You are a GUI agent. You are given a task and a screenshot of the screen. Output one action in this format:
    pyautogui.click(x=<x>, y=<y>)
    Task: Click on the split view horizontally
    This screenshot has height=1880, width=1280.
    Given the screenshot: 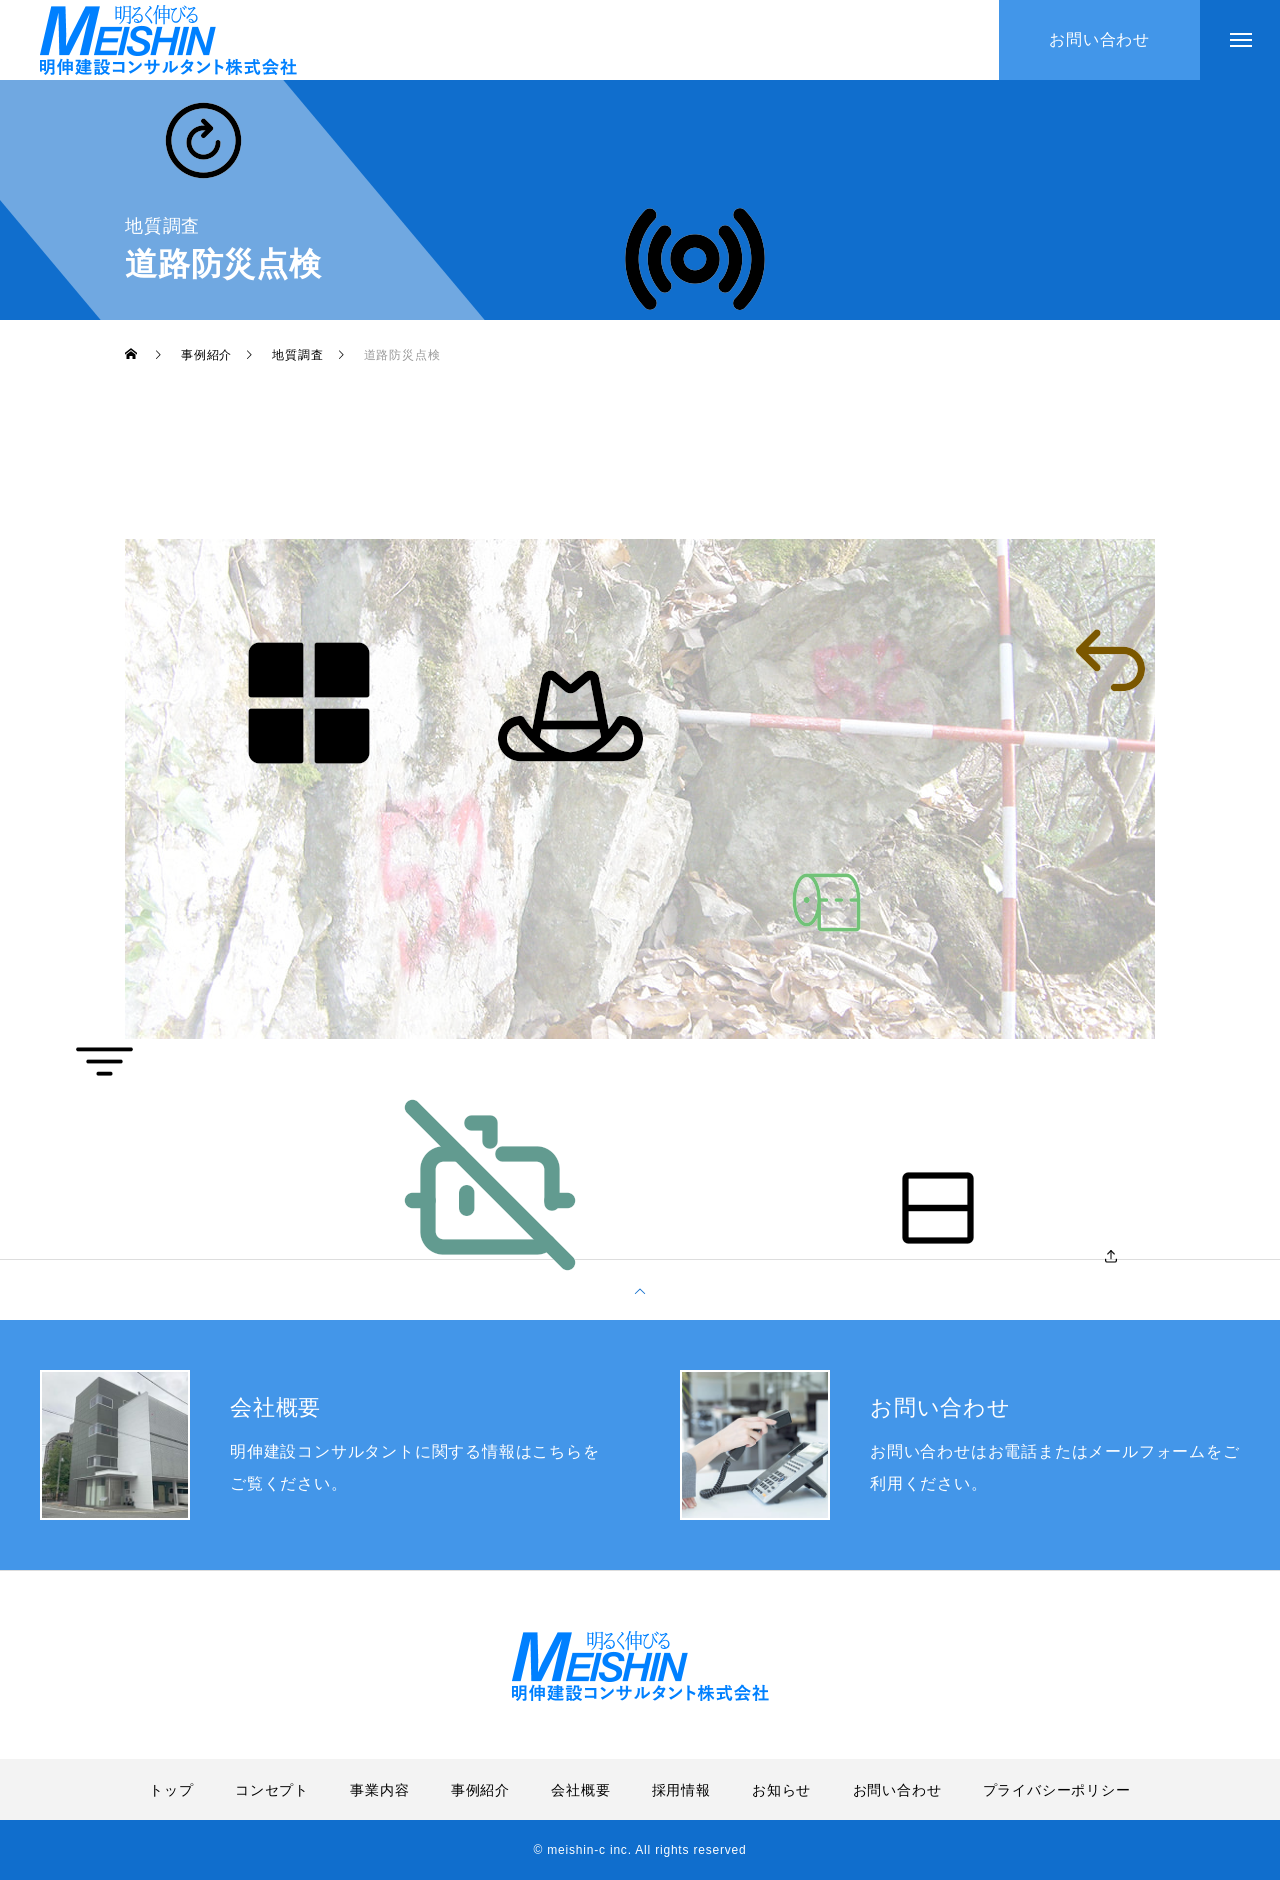 What is the action you would take?
    pyautogui.click(x=938, y=1208)
    